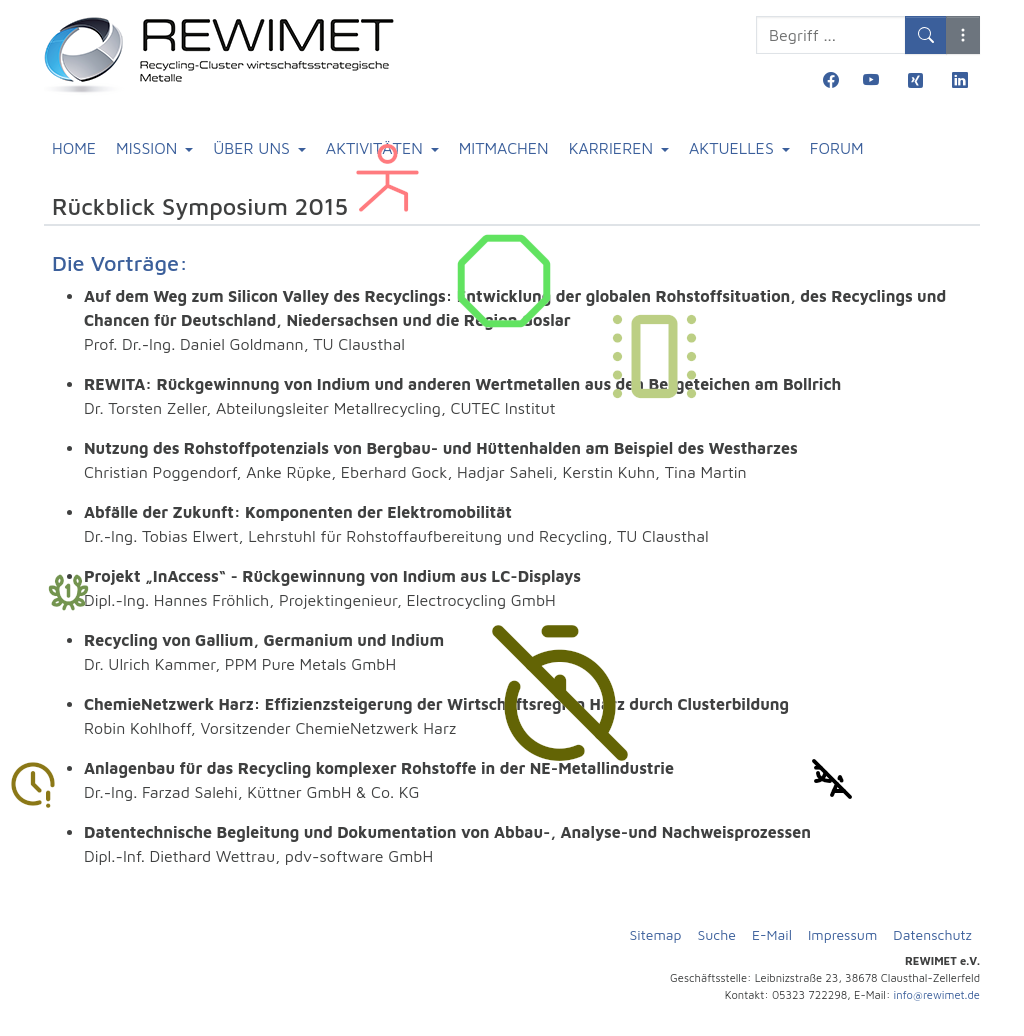 This screenshot has width=1024, height=1036. What do you see at coordinates (68, 592) in the screenshot?
I see `indicates first place or winner status` at bounding box center [68, 592].